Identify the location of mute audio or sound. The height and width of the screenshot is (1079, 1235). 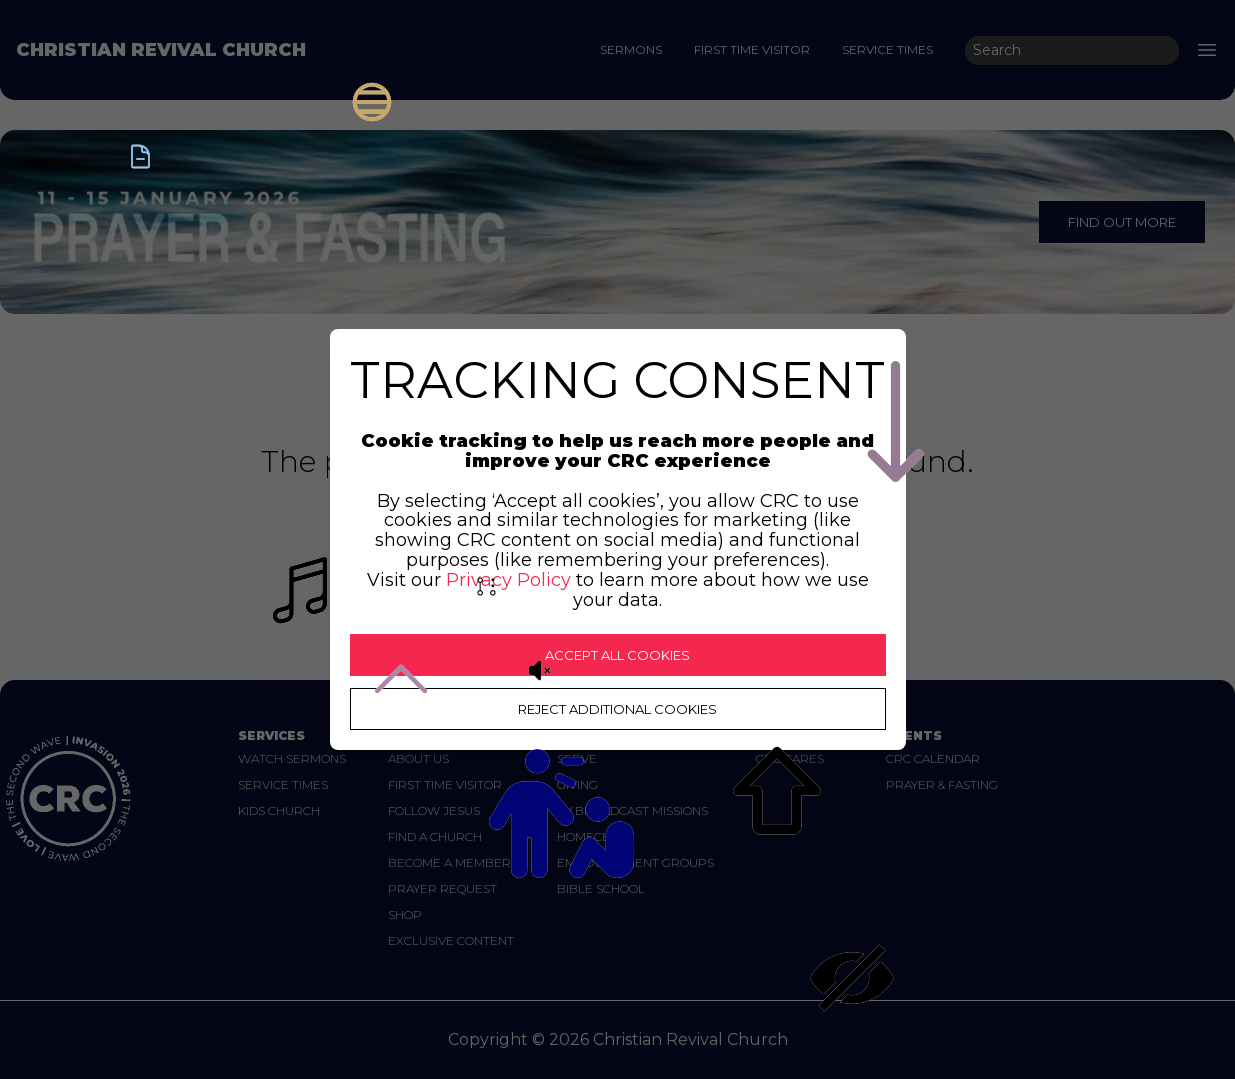
(539, 670).